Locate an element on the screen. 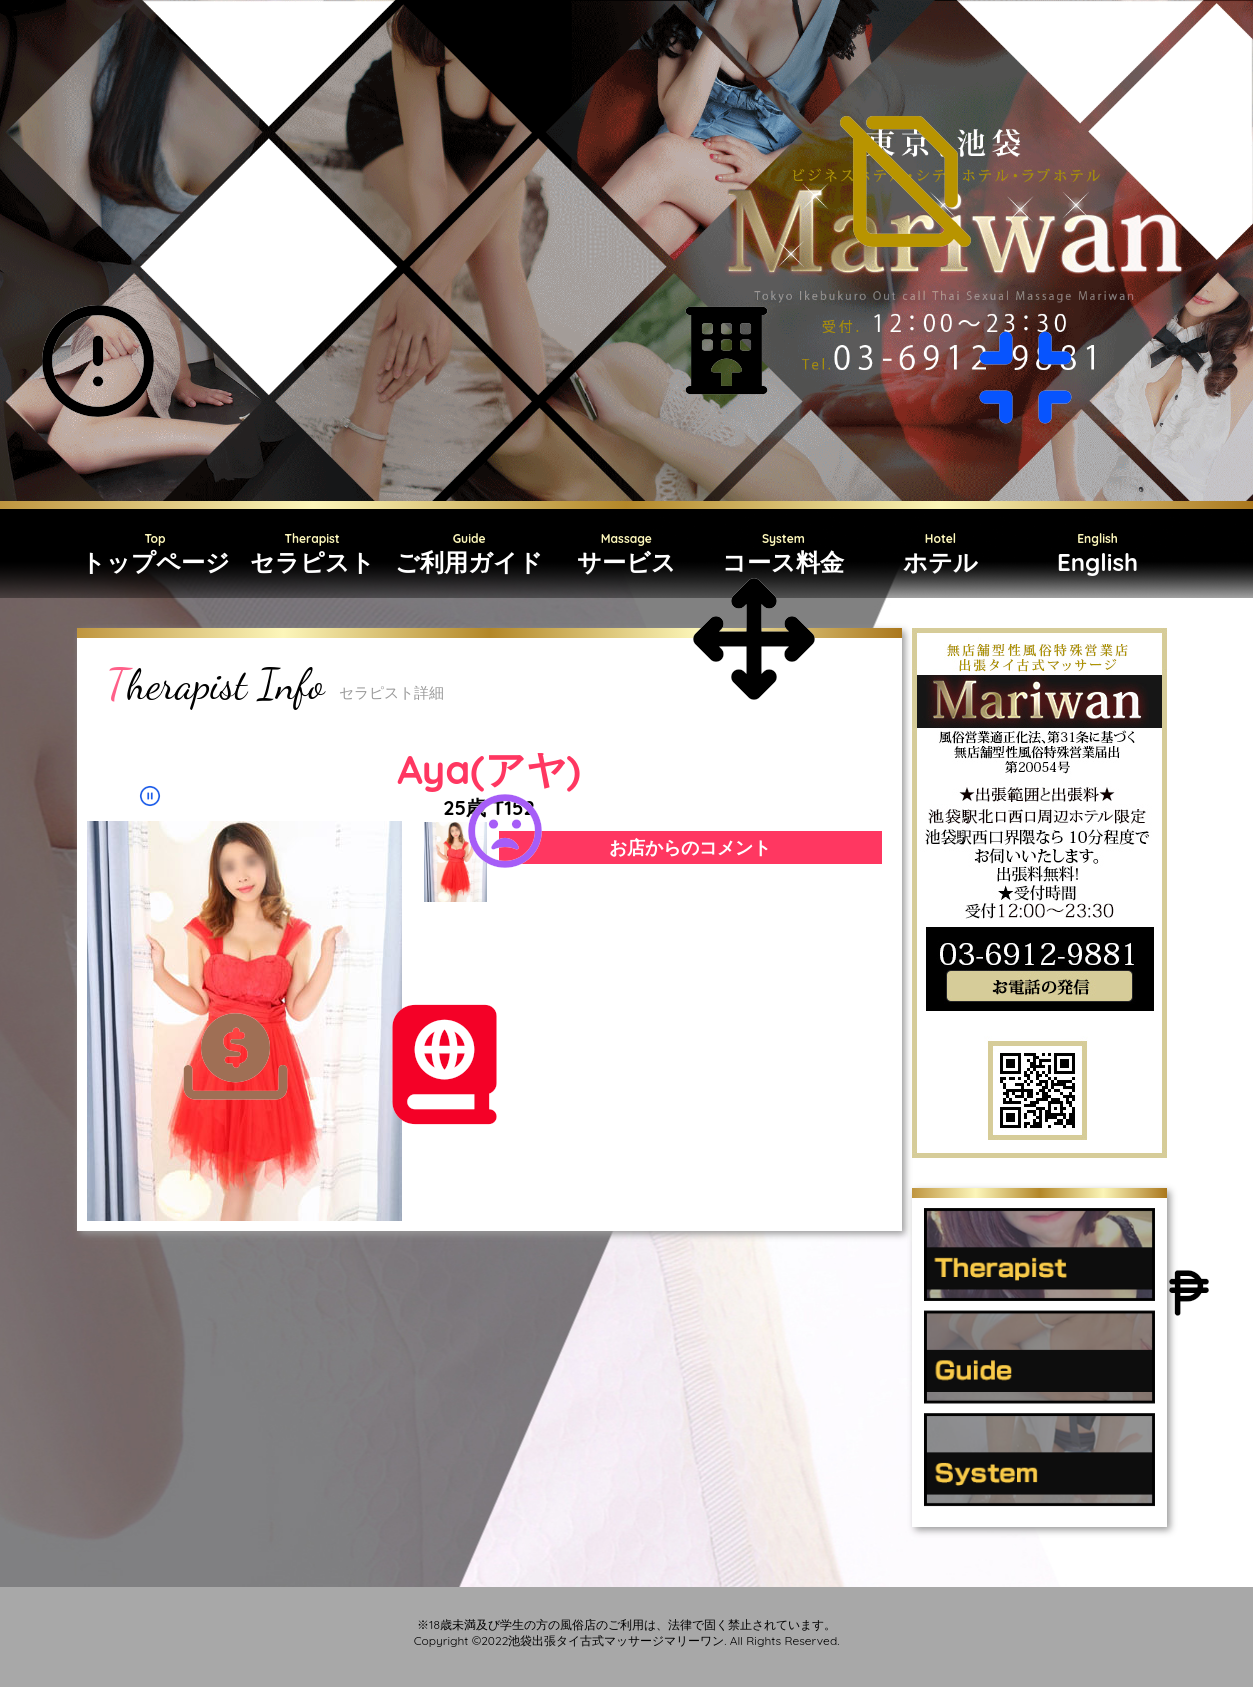 This screenshot has height=1687, width=1253. make a donation is located at coordinates (235, 1053).